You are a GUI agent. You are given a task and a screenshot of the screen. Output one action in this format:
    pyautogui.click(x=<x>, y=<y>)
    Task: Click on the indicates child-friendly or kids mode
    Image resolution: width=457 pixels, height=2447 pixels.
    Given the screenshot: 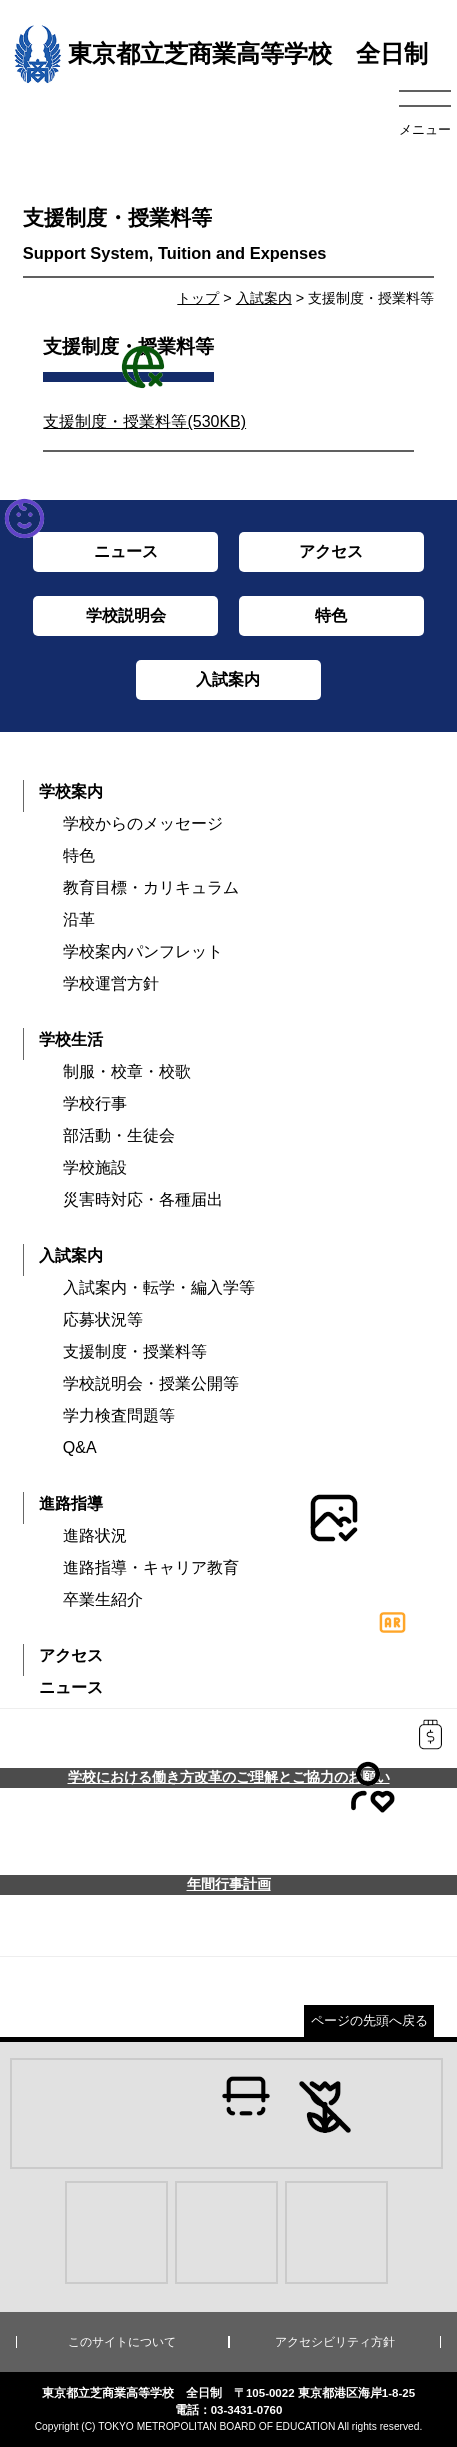 What is the action you would take?
    pyautogui.click(x=24, y=518)
    